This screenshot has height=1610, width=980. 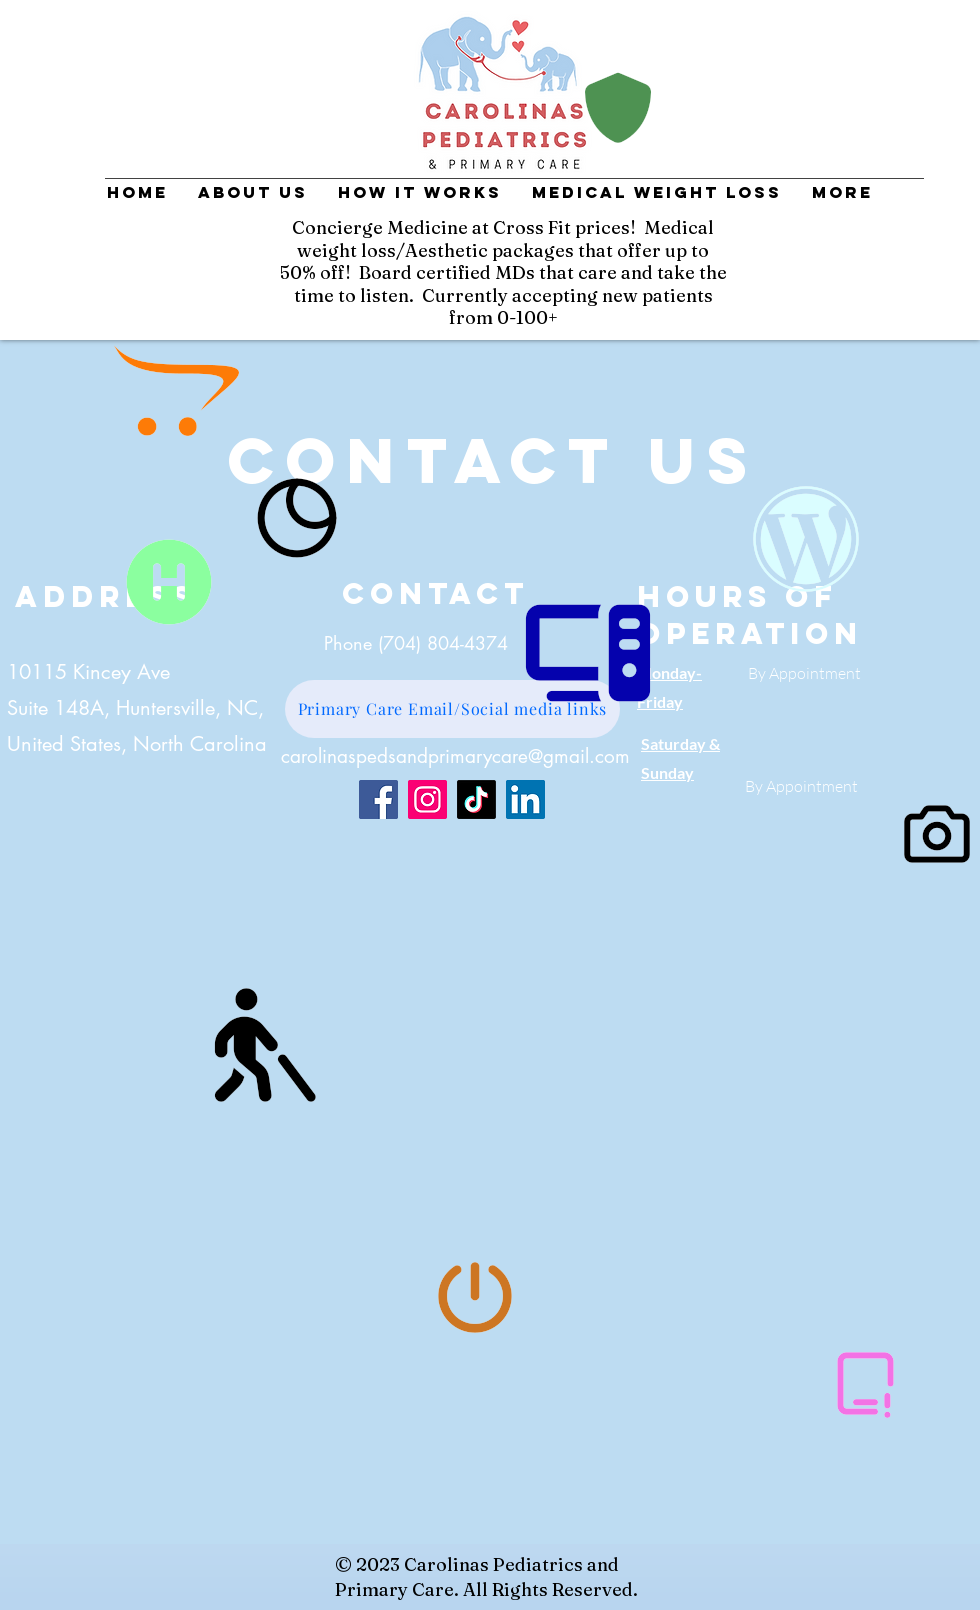 What do you see at coordinates (176, 390) in the screenshot?
I see `visit the OpenCart e-commerce platform` at bounding box center [176, 390].